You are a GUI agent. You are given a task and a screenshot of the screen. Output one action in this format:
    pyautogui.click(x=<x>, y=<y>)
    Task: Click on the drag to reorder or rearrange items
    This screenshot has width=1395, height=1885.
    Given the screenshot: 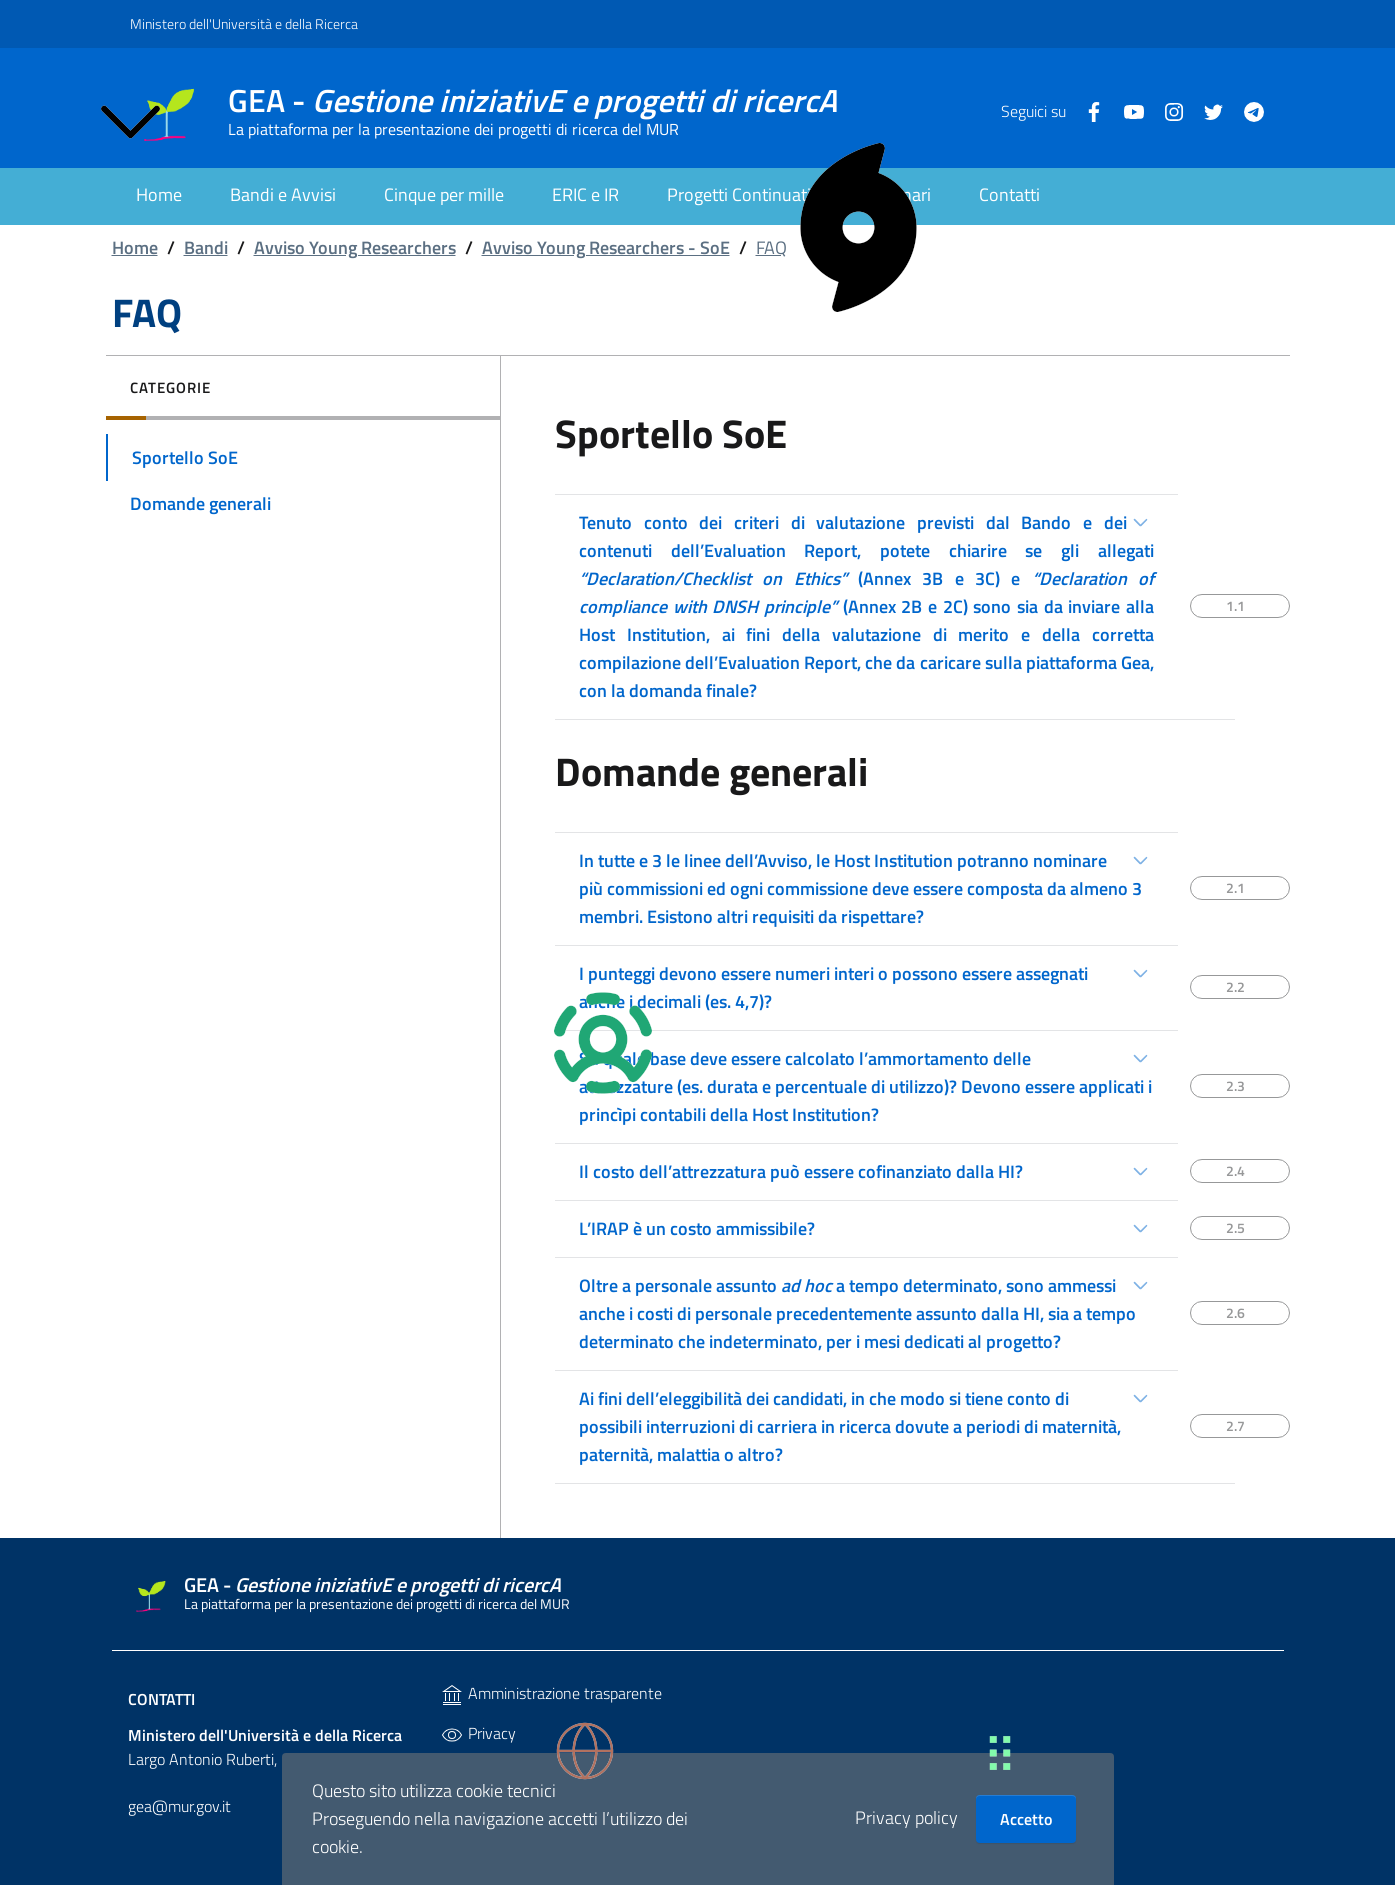 What is the action you would take?
    pyautogui.click(x=1000, y=1753)
    